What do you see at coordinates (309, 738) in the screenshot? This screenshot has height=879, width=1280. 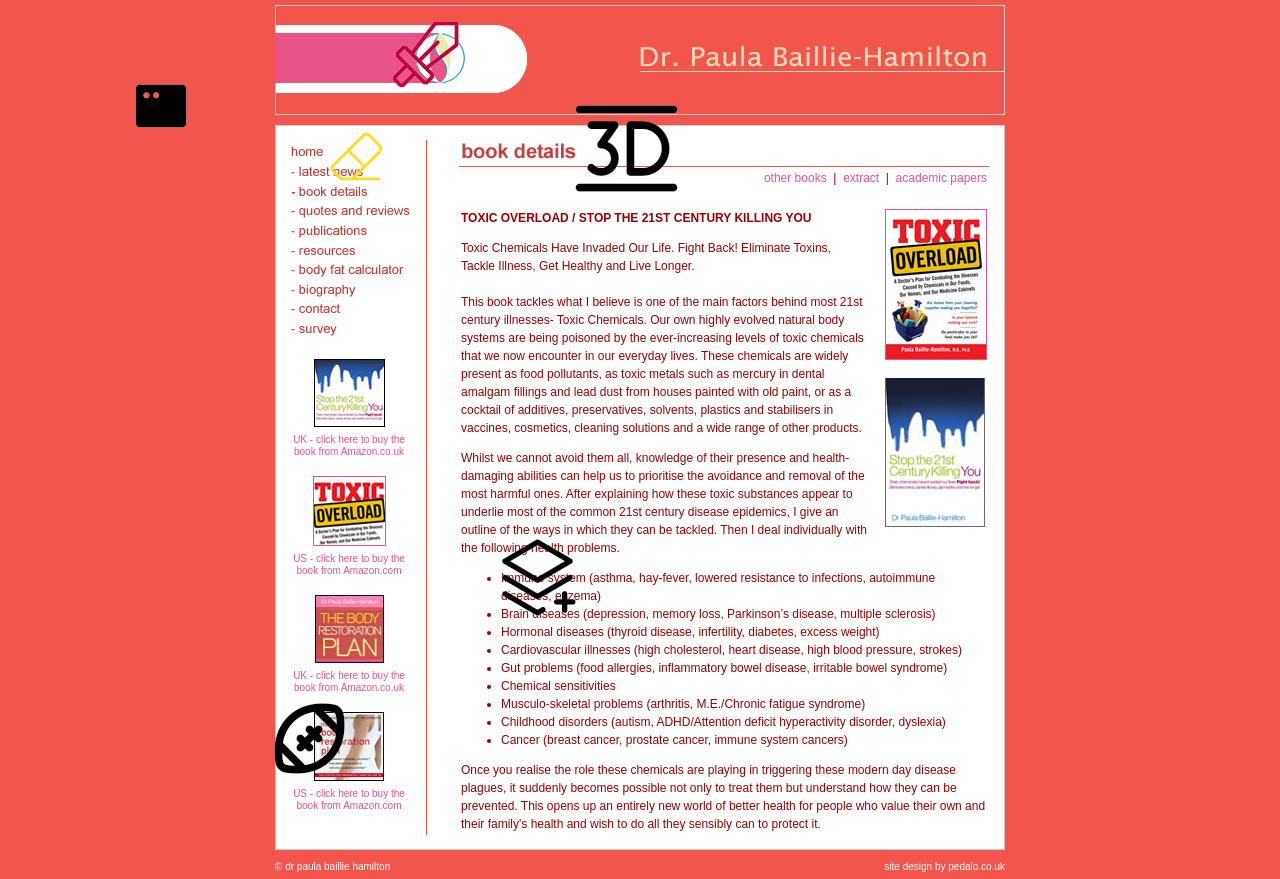 I see `access sports scores and updates` at bounding box center [309, 738].